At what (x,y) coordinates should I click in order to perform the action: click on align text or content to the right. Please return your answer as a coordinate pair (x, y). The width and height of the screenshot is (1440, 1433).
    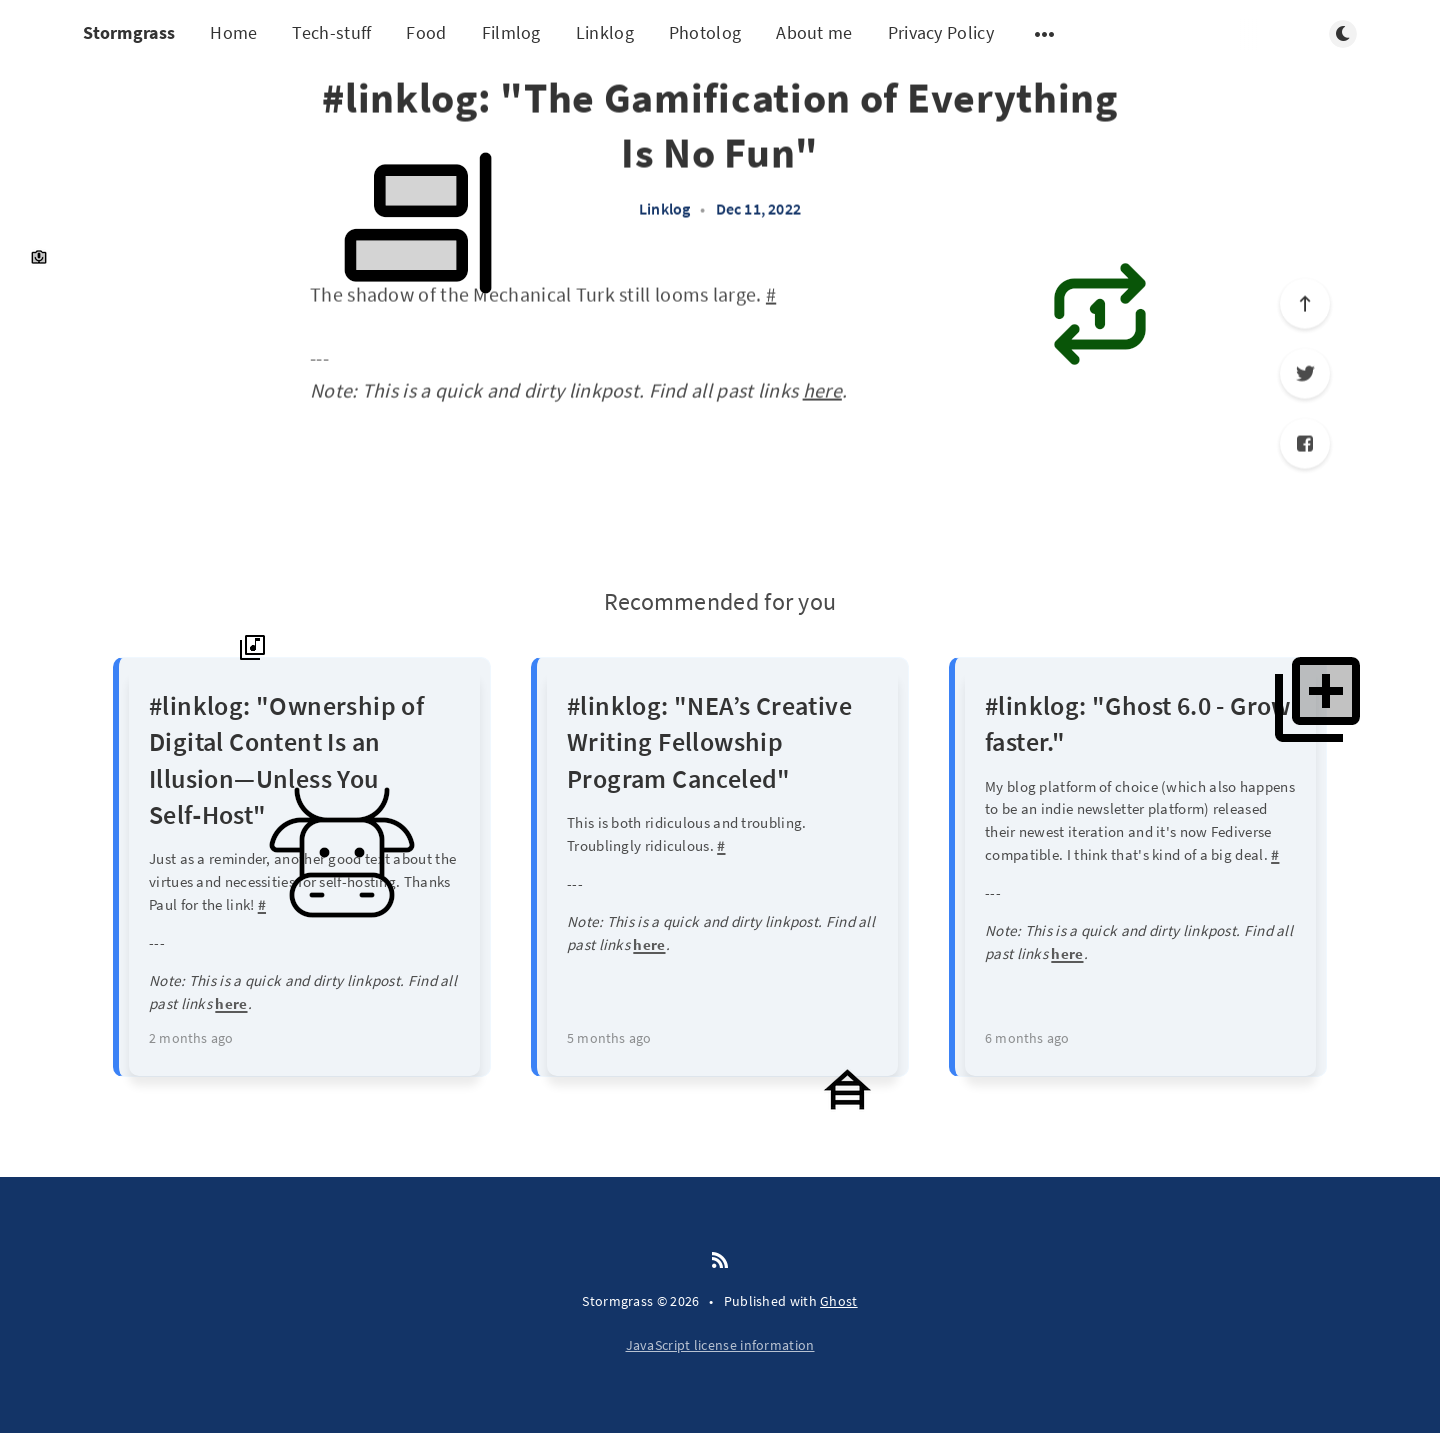
    Looking at the image, I should click on (421, 223).